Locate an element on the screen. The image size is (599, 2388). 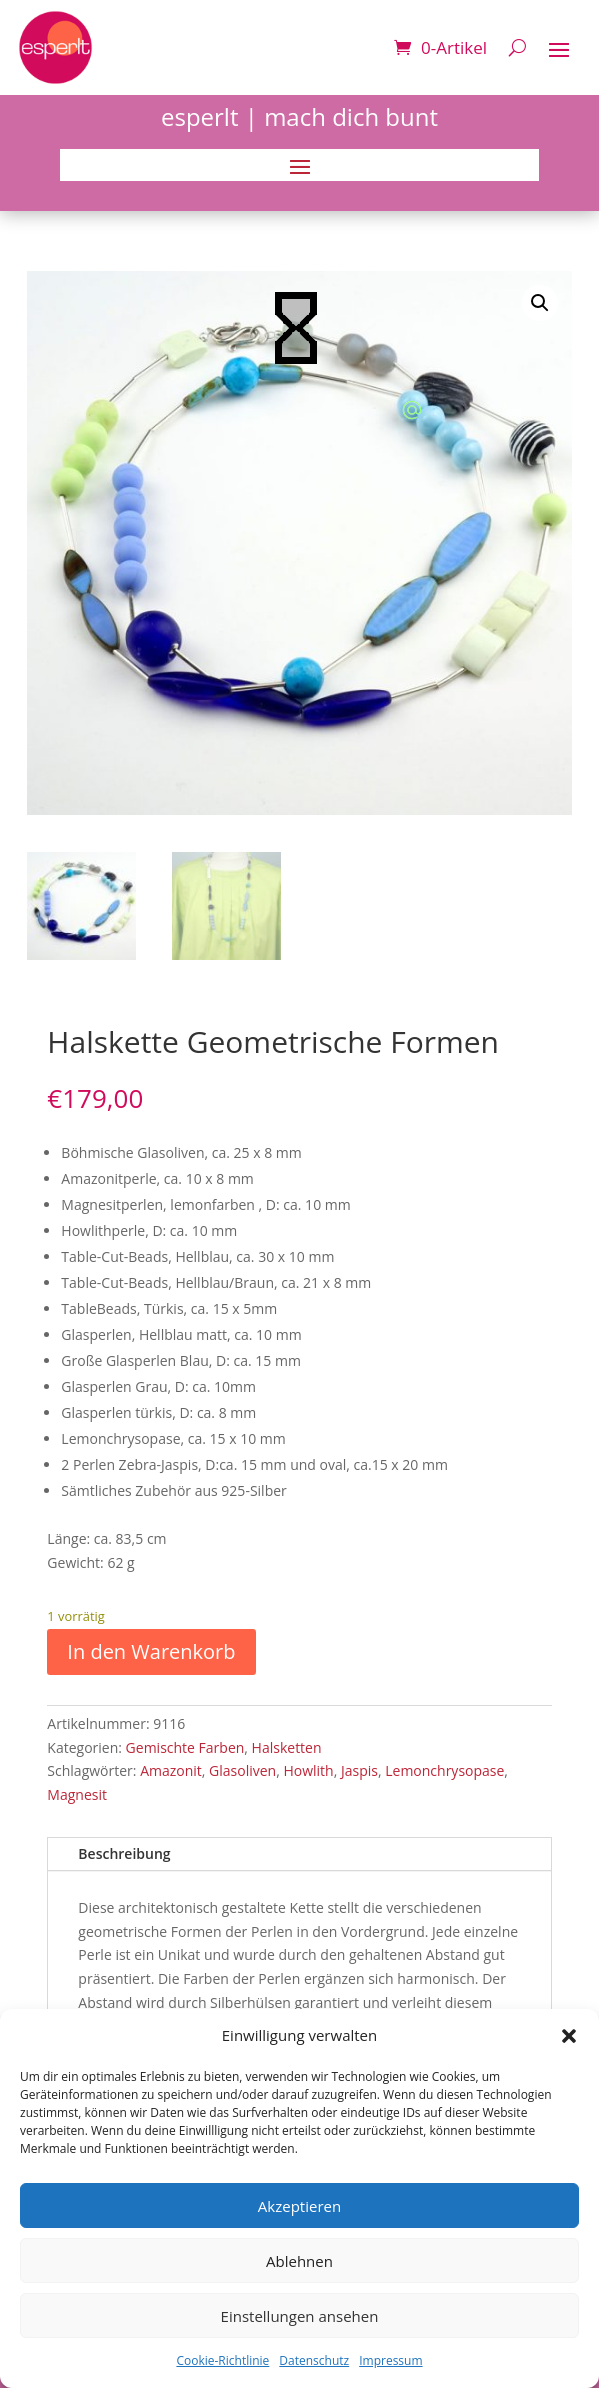
mention or tag a user is located at coordinates (412, 410).